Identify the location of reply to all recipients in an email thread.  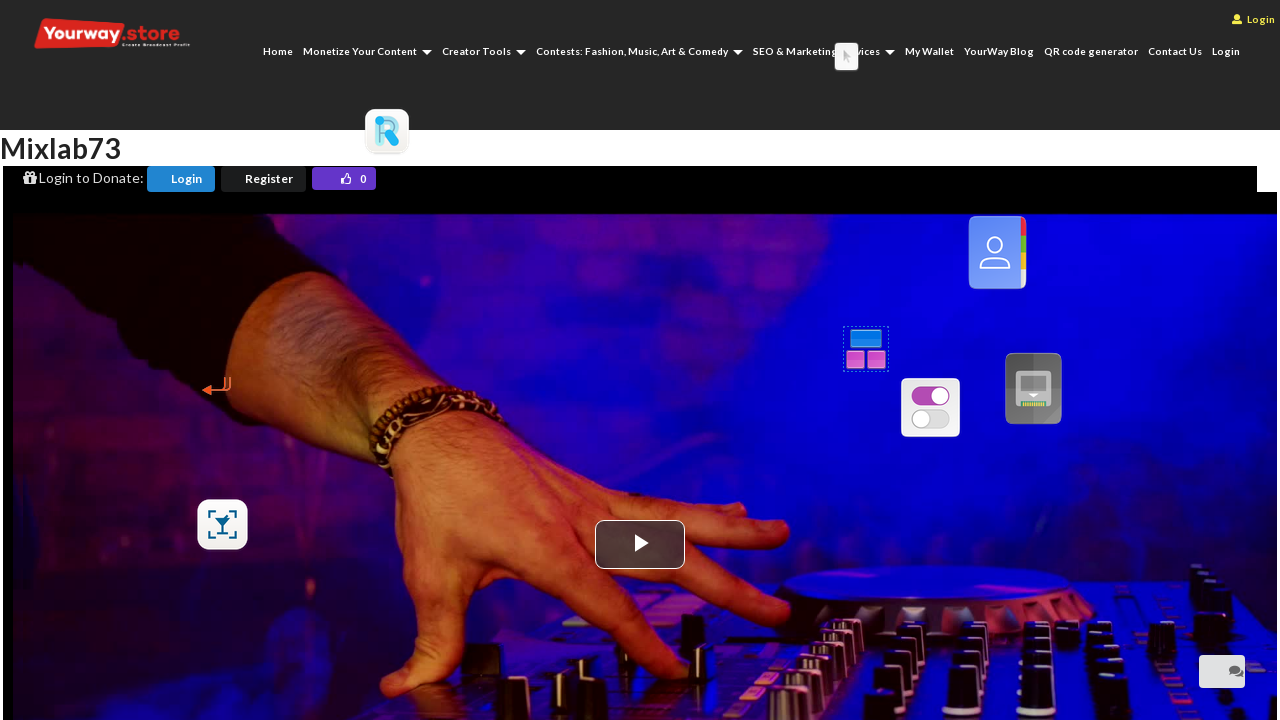
(216, 384).